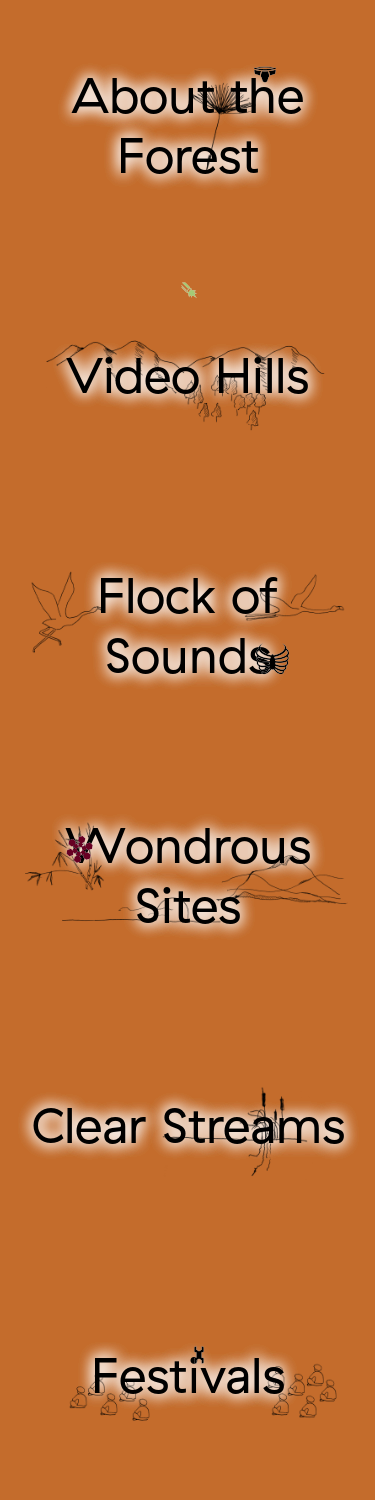 The width and height of the screenshot is (375, 1500). Describe the element at coordinates (199, 1355) in the screenshot. I see `access settings or configuration options` at that location.